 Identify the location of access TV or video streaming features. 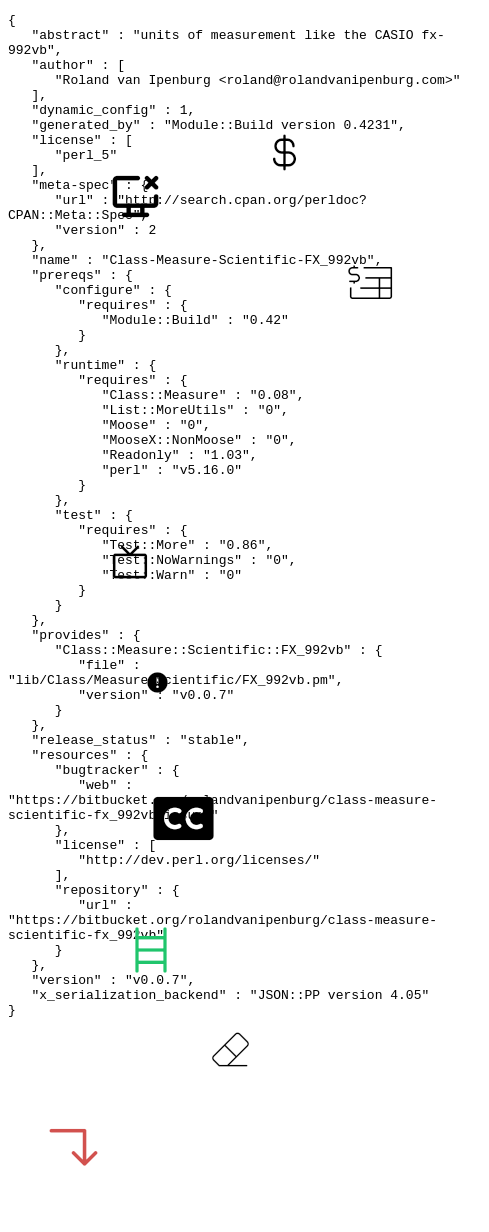
(130, 564).